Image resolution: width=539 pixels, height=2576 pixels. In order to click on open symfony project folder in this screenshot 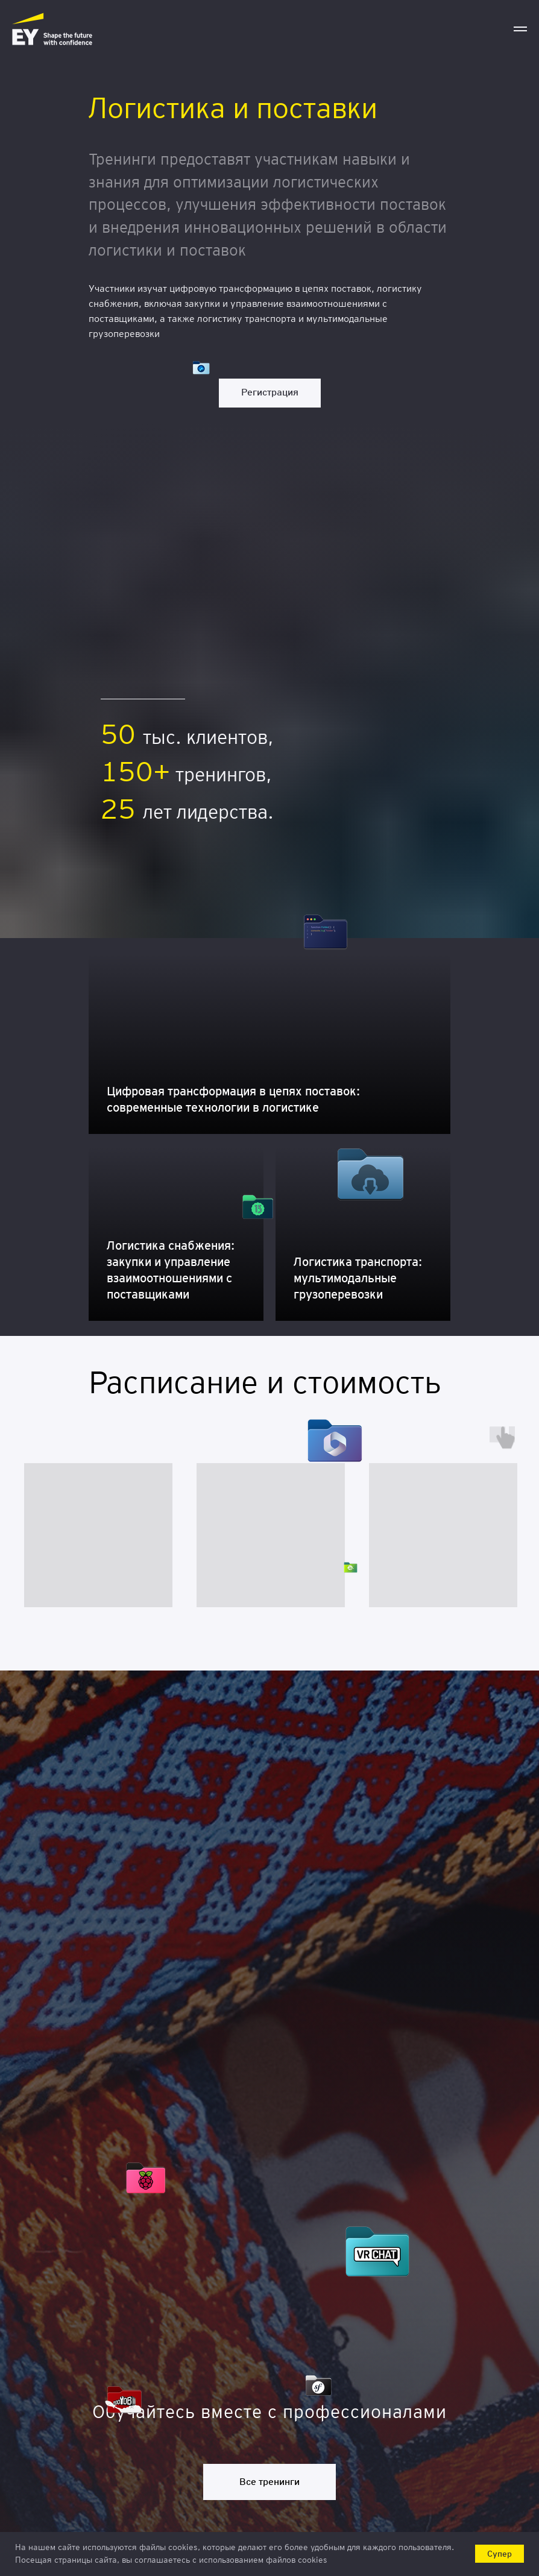, I will do `click(318, 2386)`.